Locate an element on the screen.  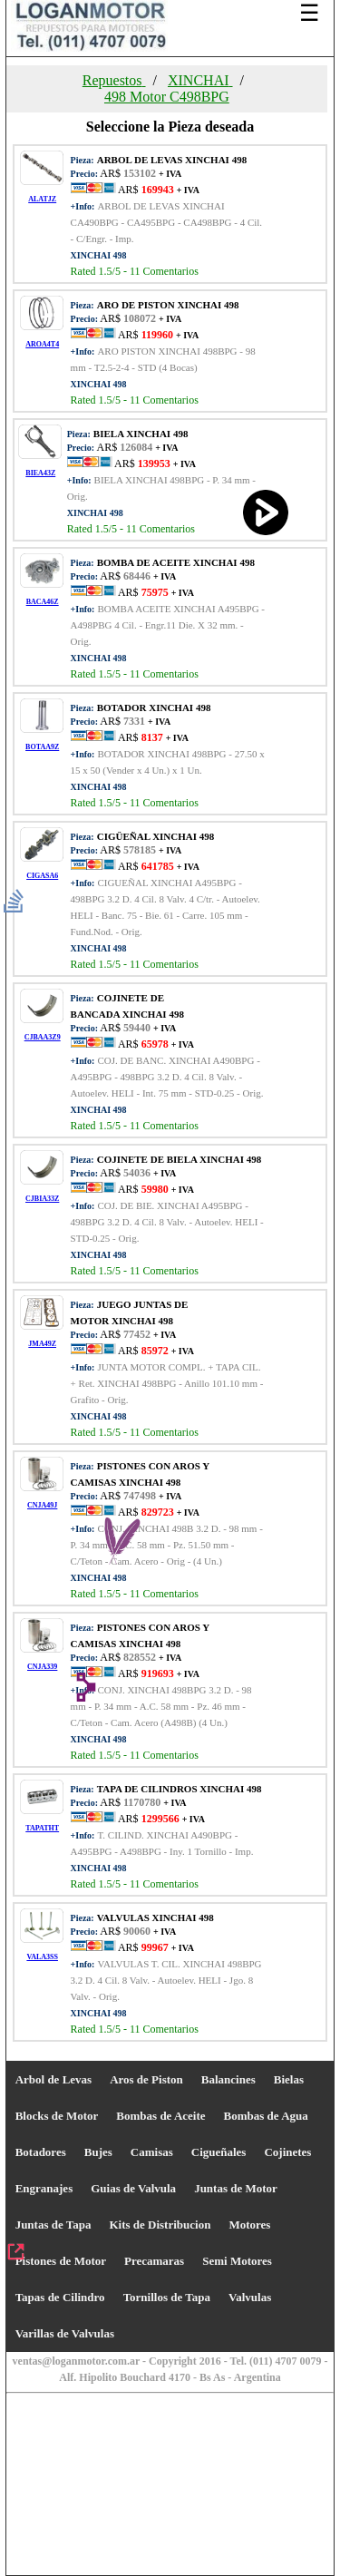
open GoCD continuous delivery dashboard is located at coordinates (266, 512).